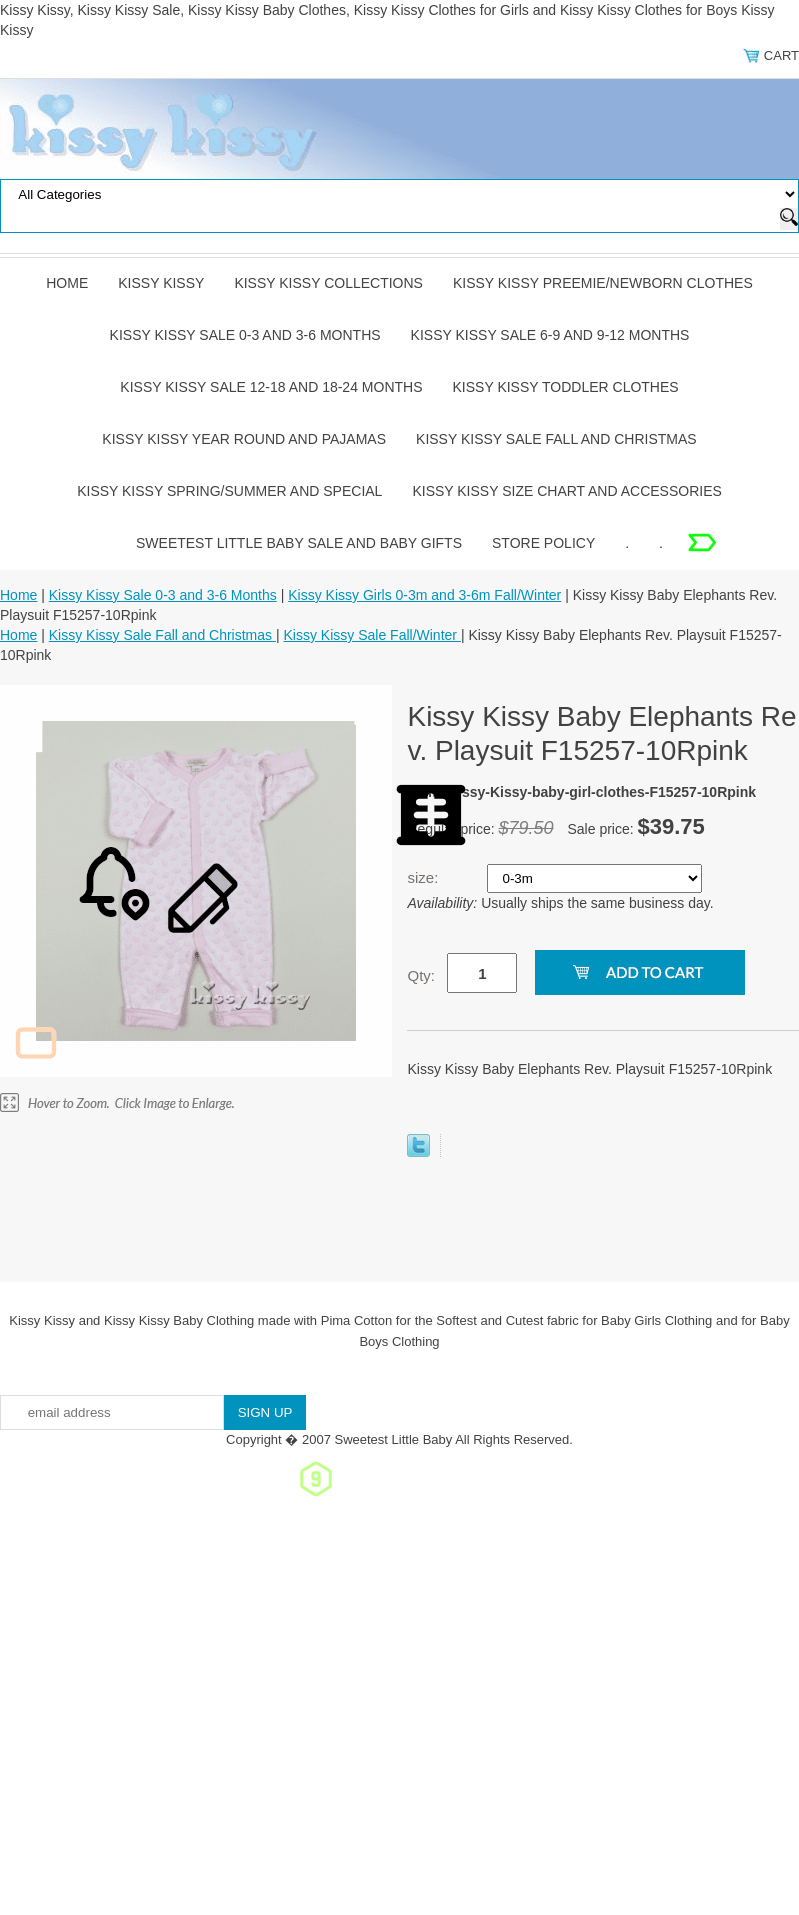 Image resolution: width=799 pixels, height=1915 pixels. I want to click on mark item as important, so click(701, 542).